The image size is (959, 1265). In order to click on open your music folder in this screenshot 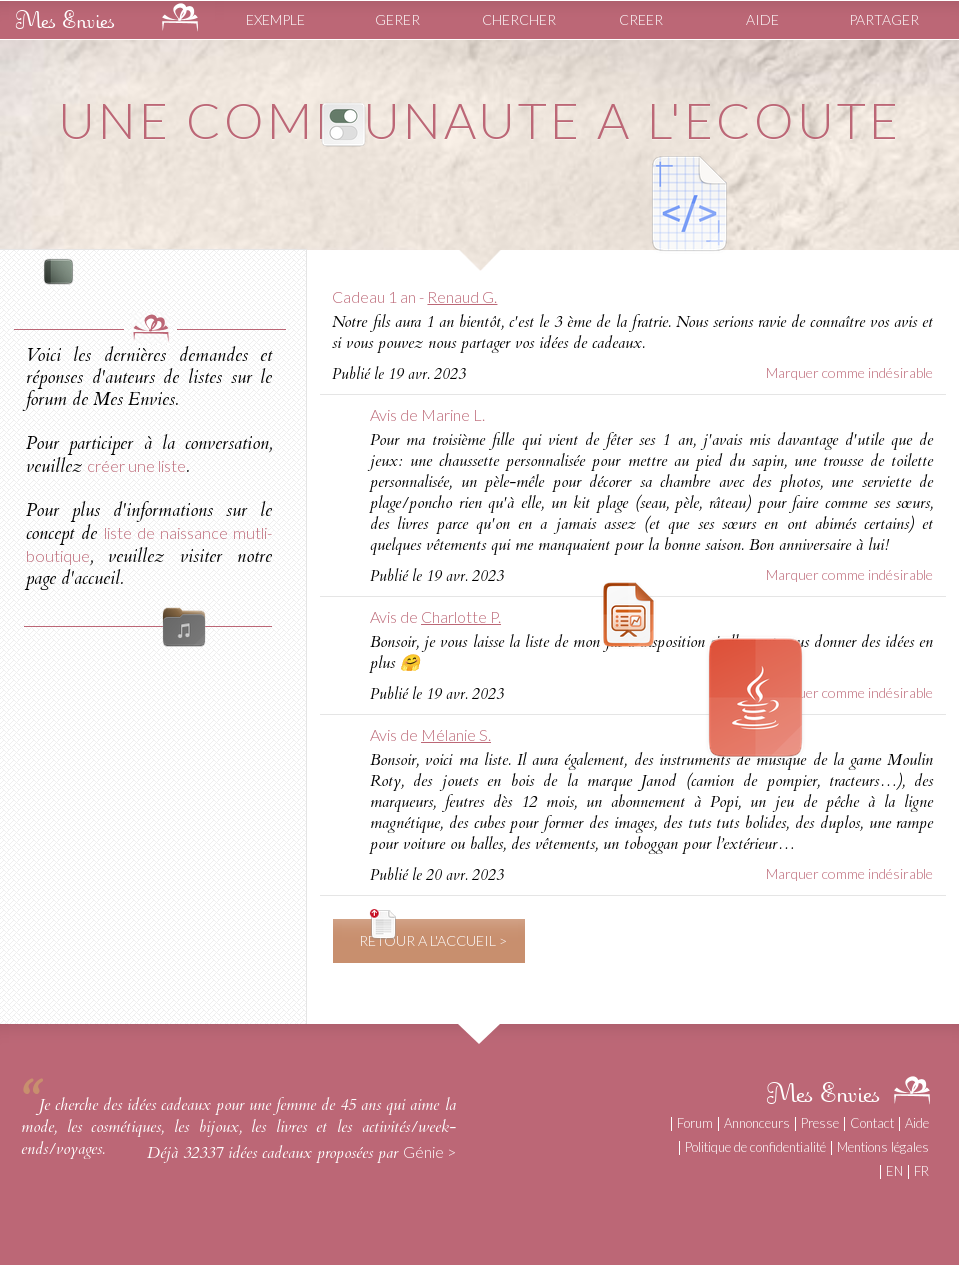, I will do `click(184, 627)`.